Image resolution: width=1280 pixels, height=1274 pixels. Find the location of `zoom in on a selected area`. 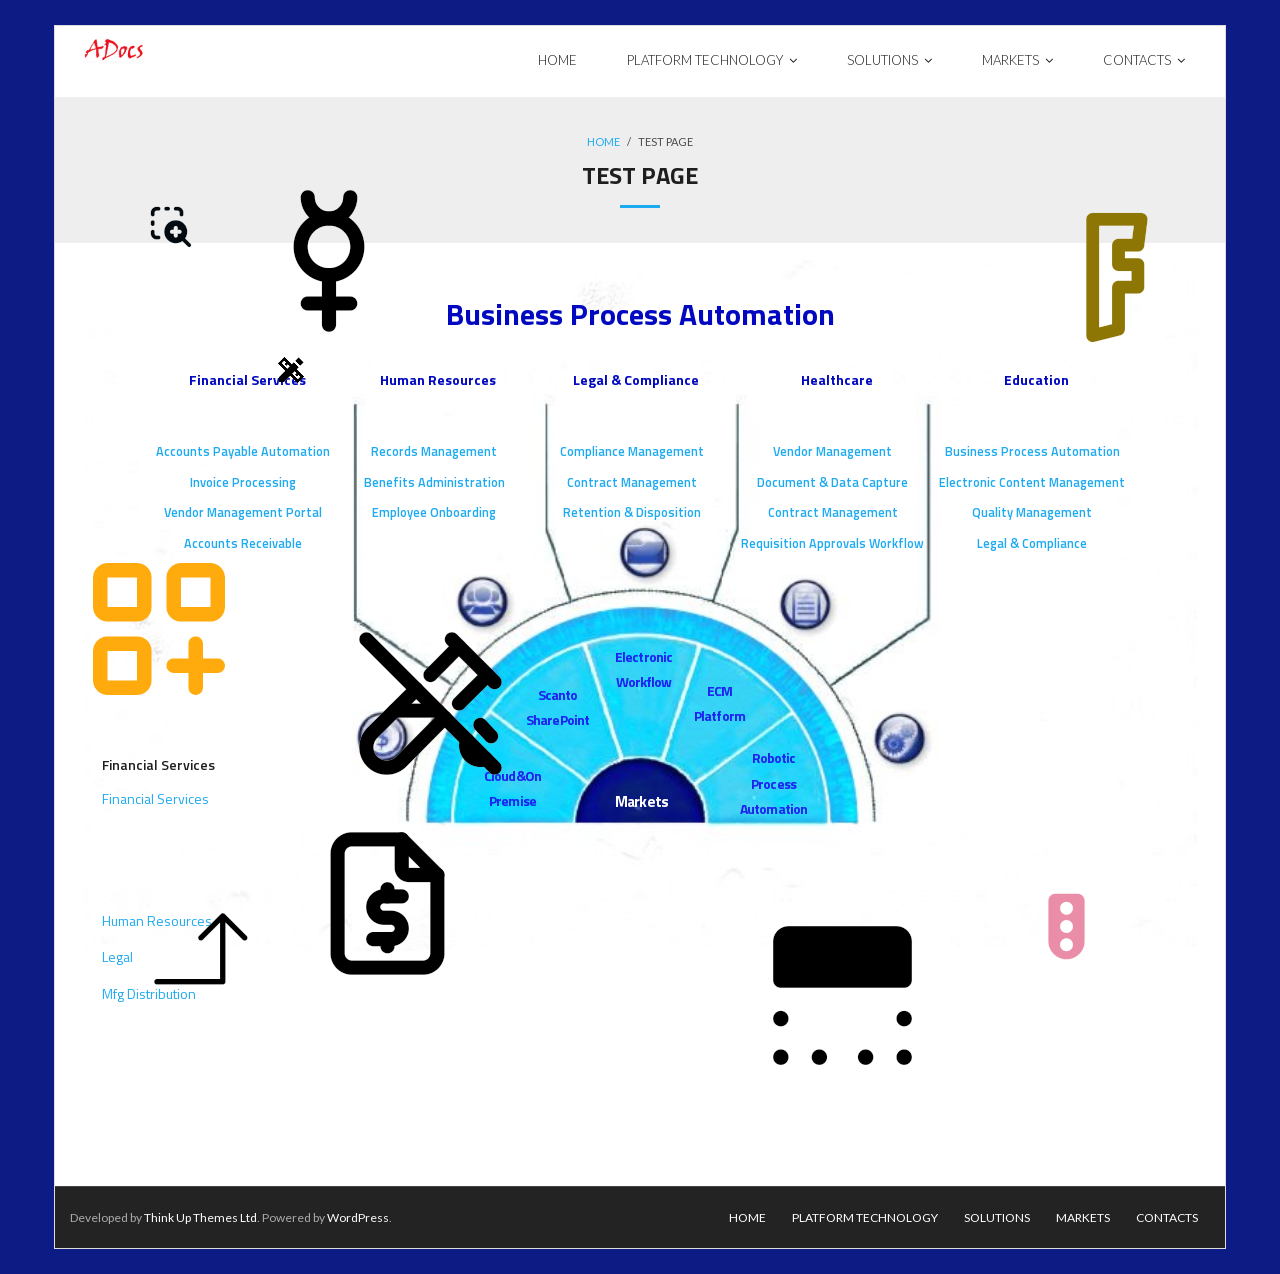

zoom in on a selected area is located at coordinates (170, 226).